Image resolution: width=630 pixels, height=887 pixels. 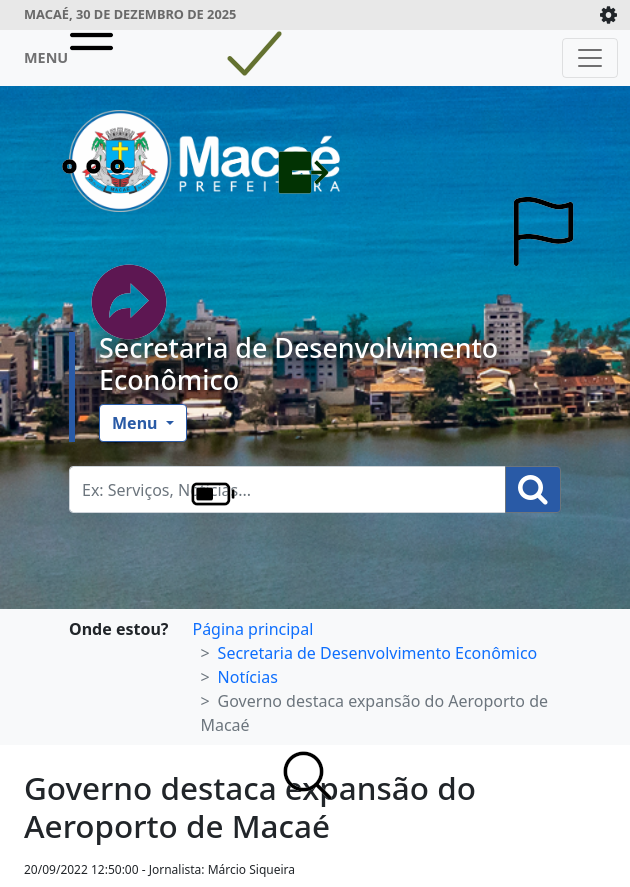 What do you see at coordinates (93, 166) in the screenshot?
I see `access more options or actions` at bounding box center [93, 166].